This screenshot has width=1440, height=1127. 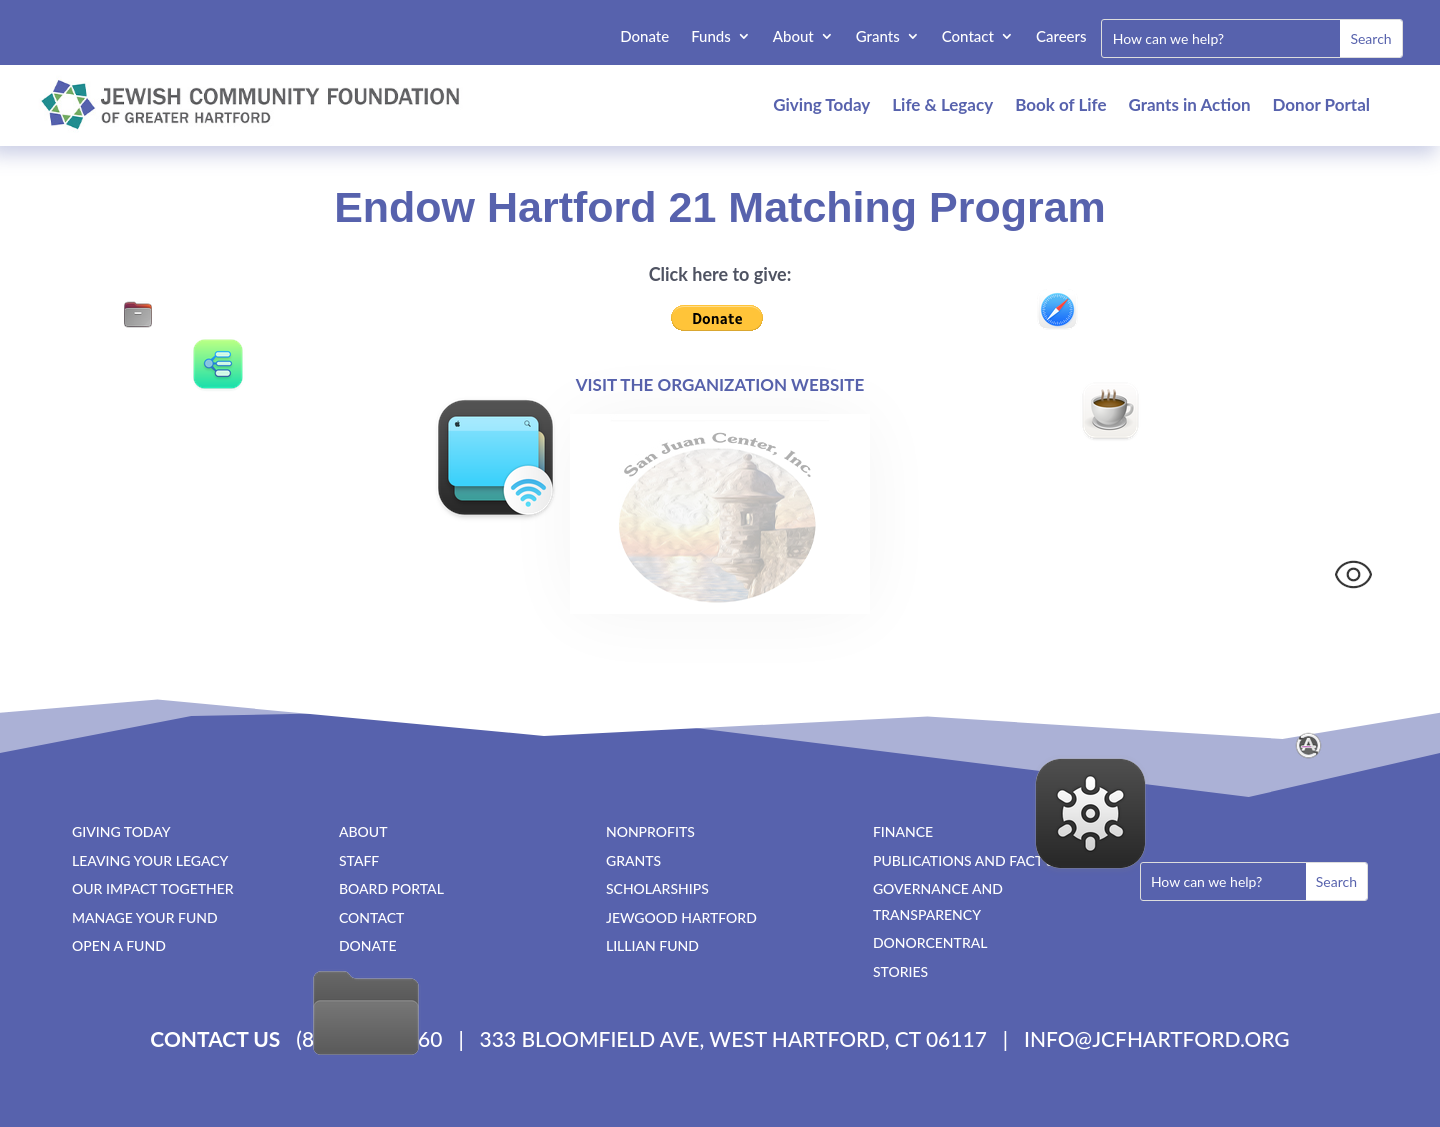 What do you see at coordinates (1308, 745) in the screenshot?
I see `open the software update manager` at bounding box center [1308, 745].